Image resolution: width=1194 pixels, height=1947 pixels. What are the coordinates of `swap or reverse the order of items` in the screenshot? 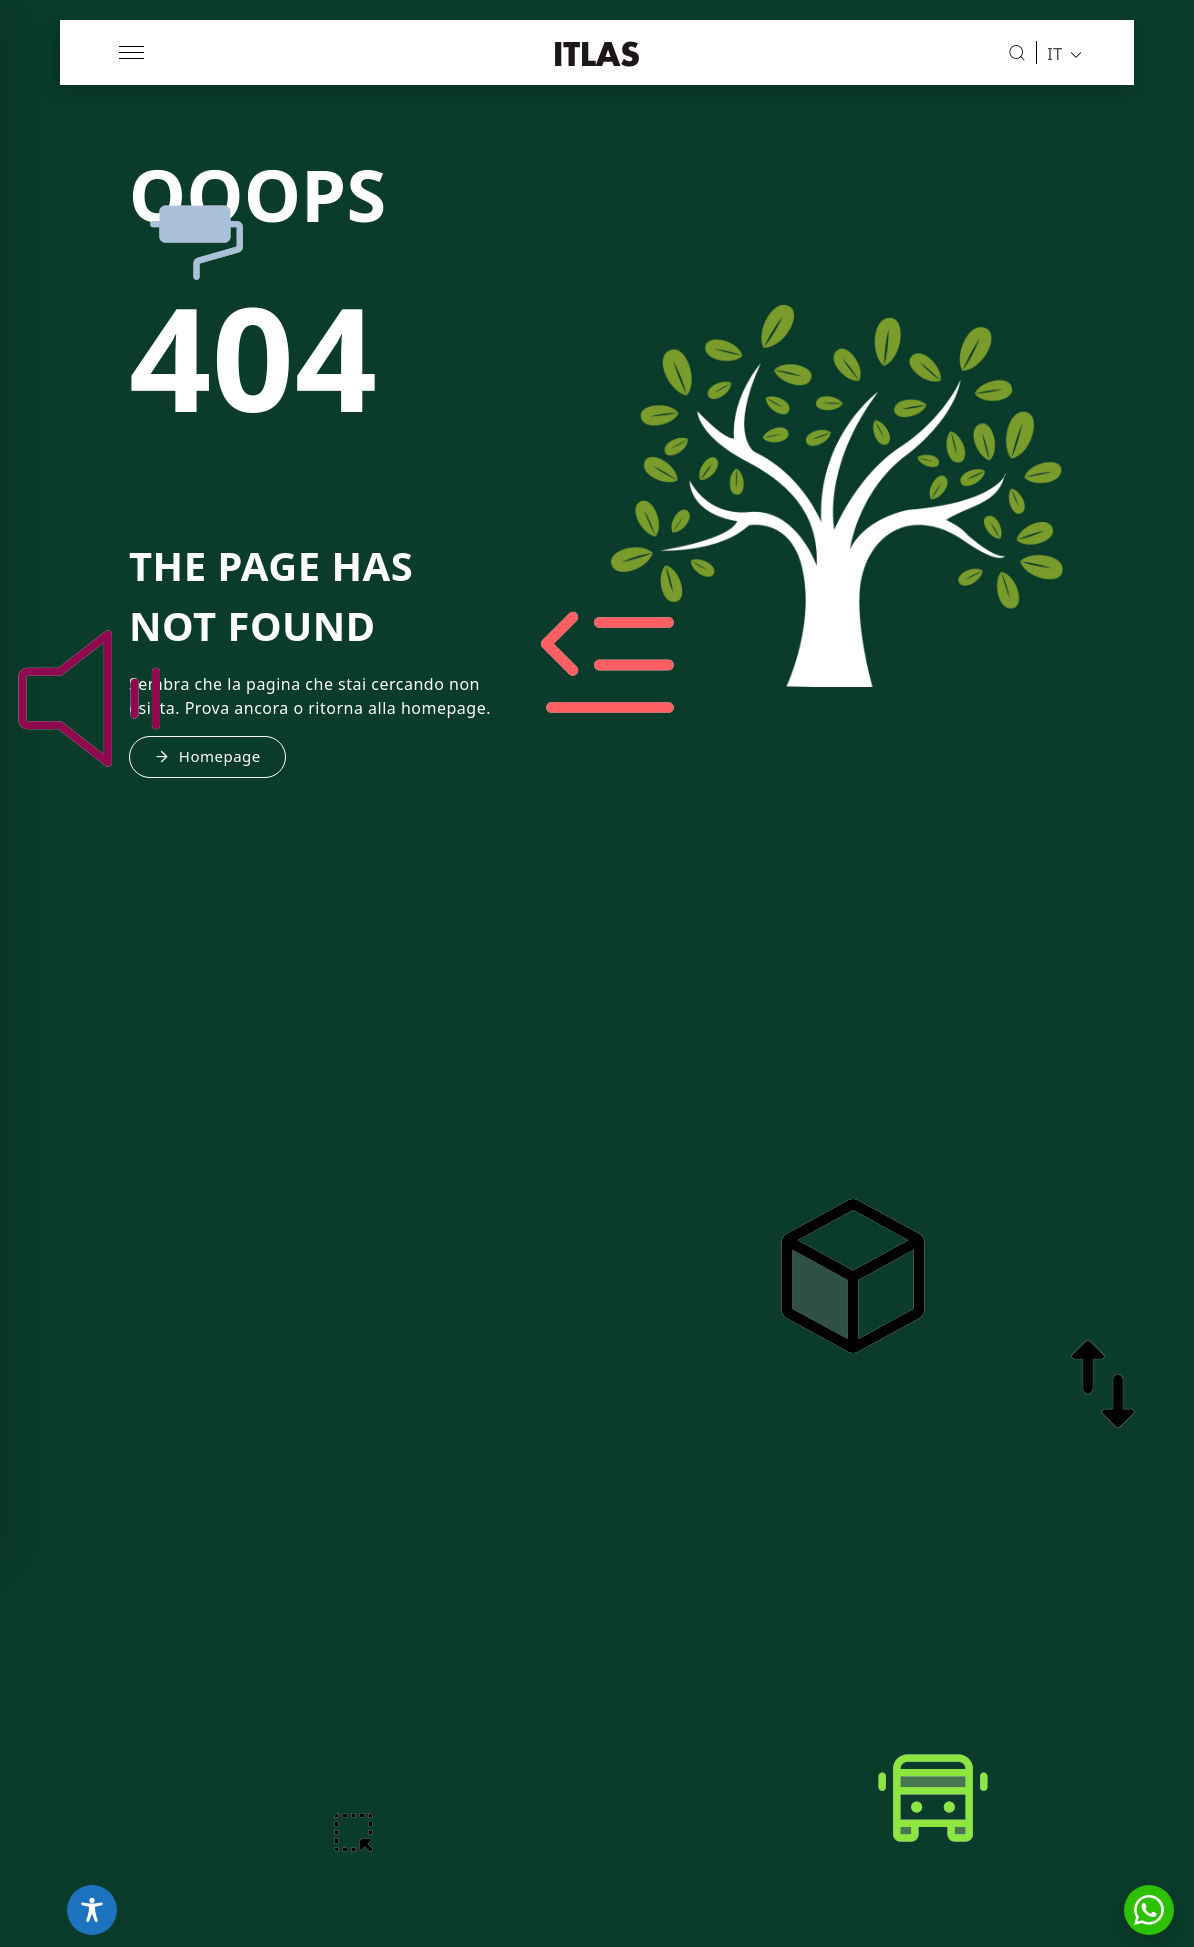 It's located at (1103, 1384).